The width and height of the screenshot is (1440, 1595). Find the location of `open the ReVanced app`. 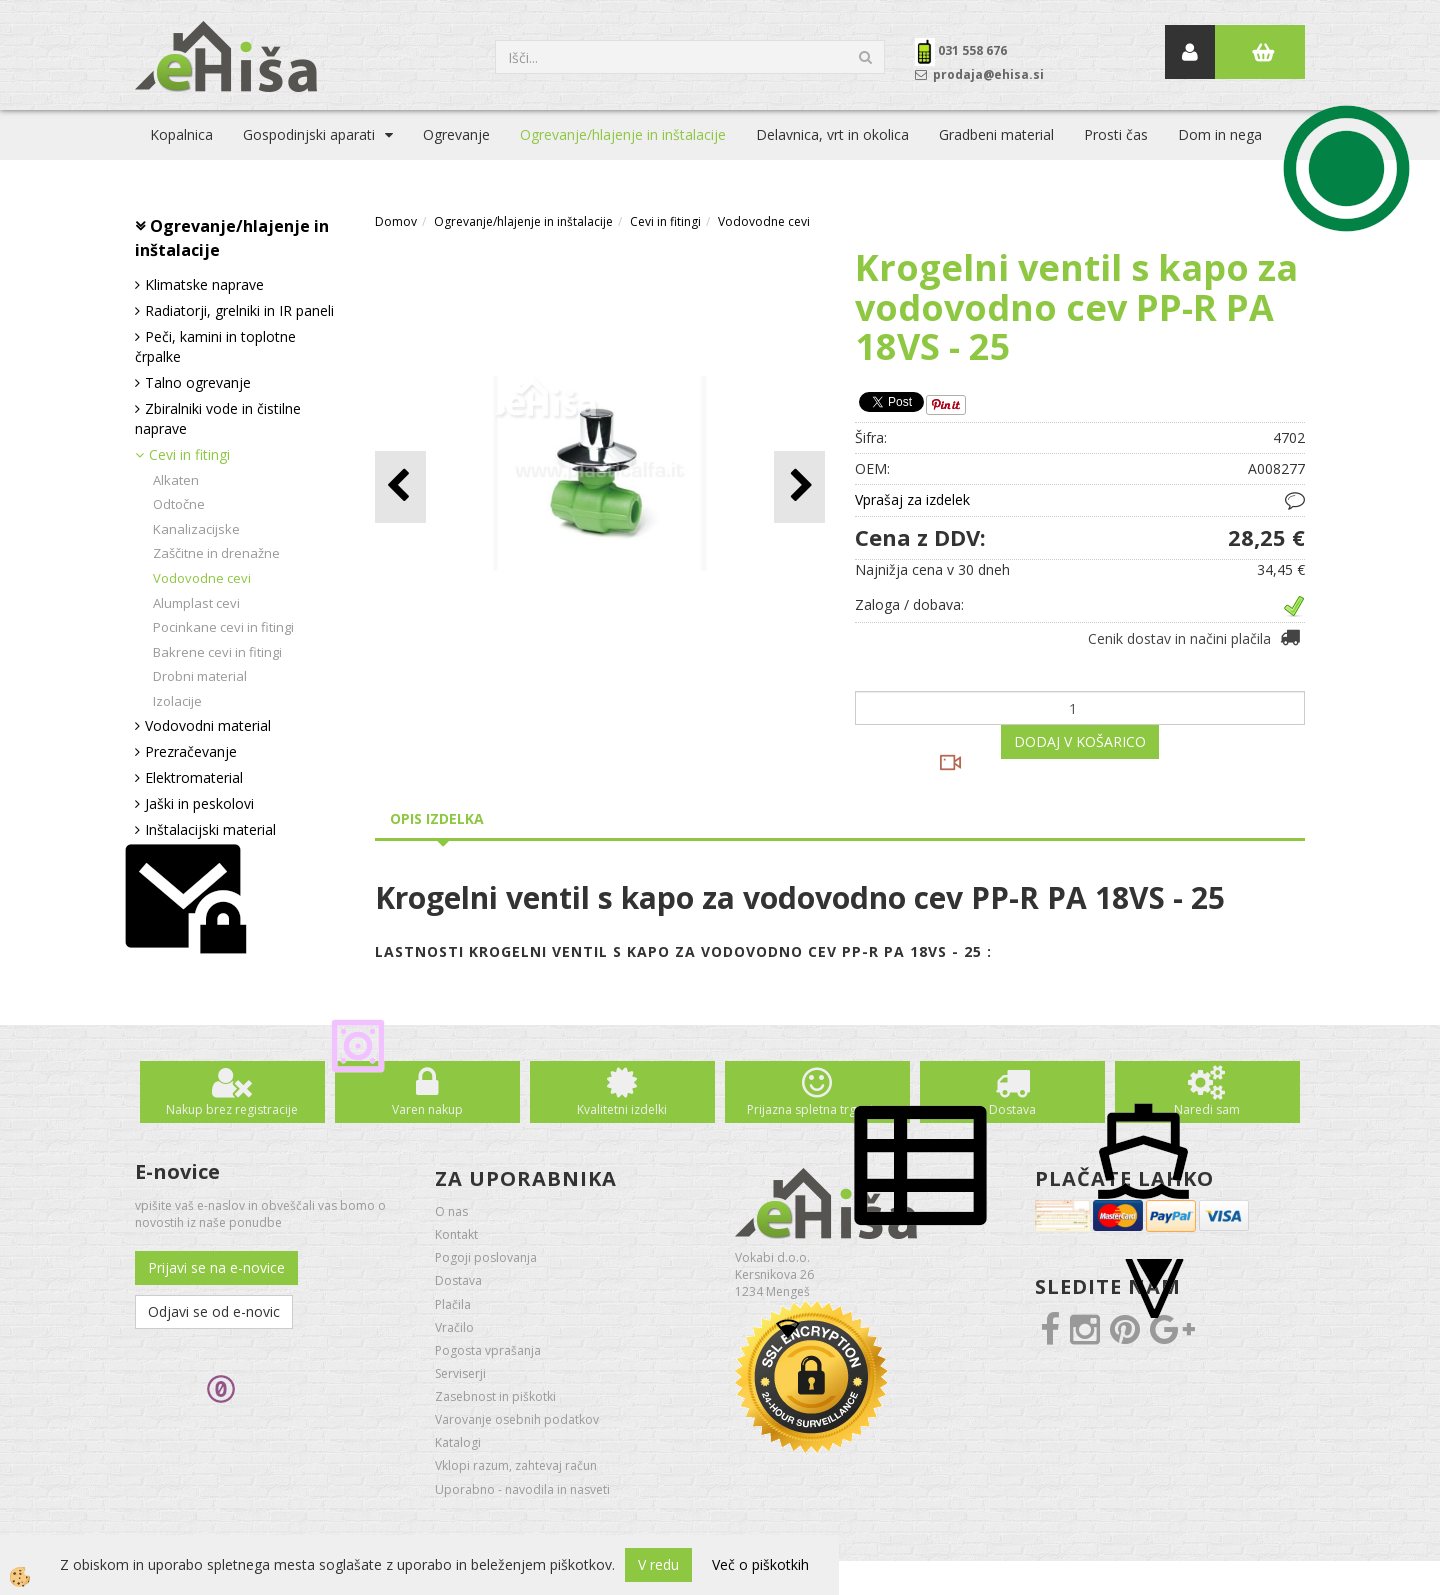

open the ReVanced app is located at coordinates (1154, 1288).